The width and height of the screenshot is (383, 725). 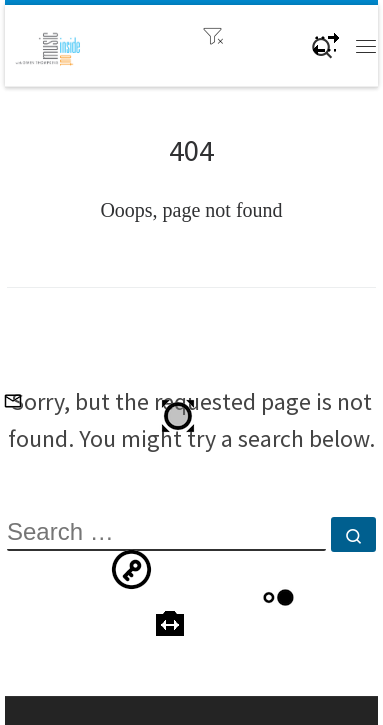 I want to click on clear all filters, so click(x=212, y=35).